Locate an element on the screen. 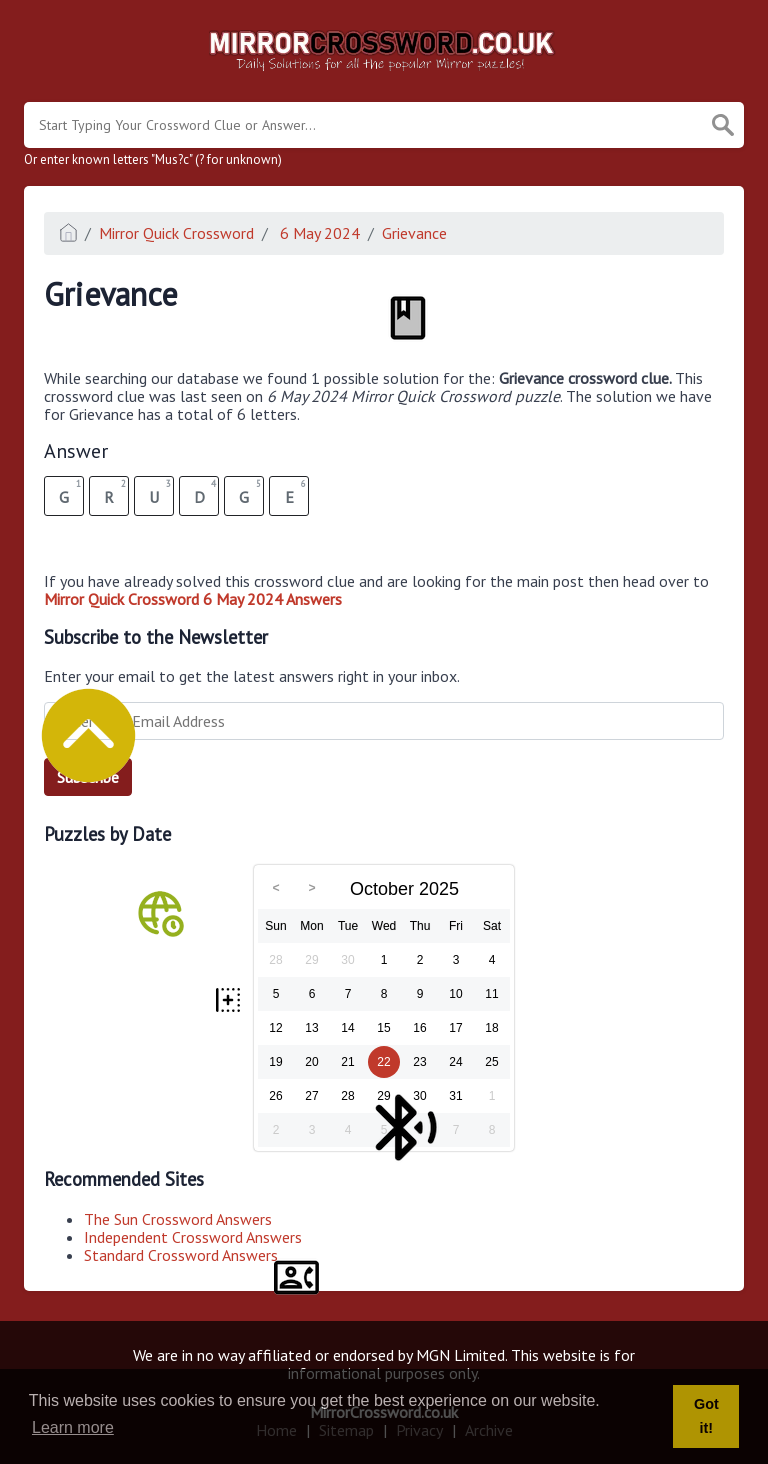 This screenshot has width=768, height=1464. view contact's phone information is located at coordinates (296, 1277).